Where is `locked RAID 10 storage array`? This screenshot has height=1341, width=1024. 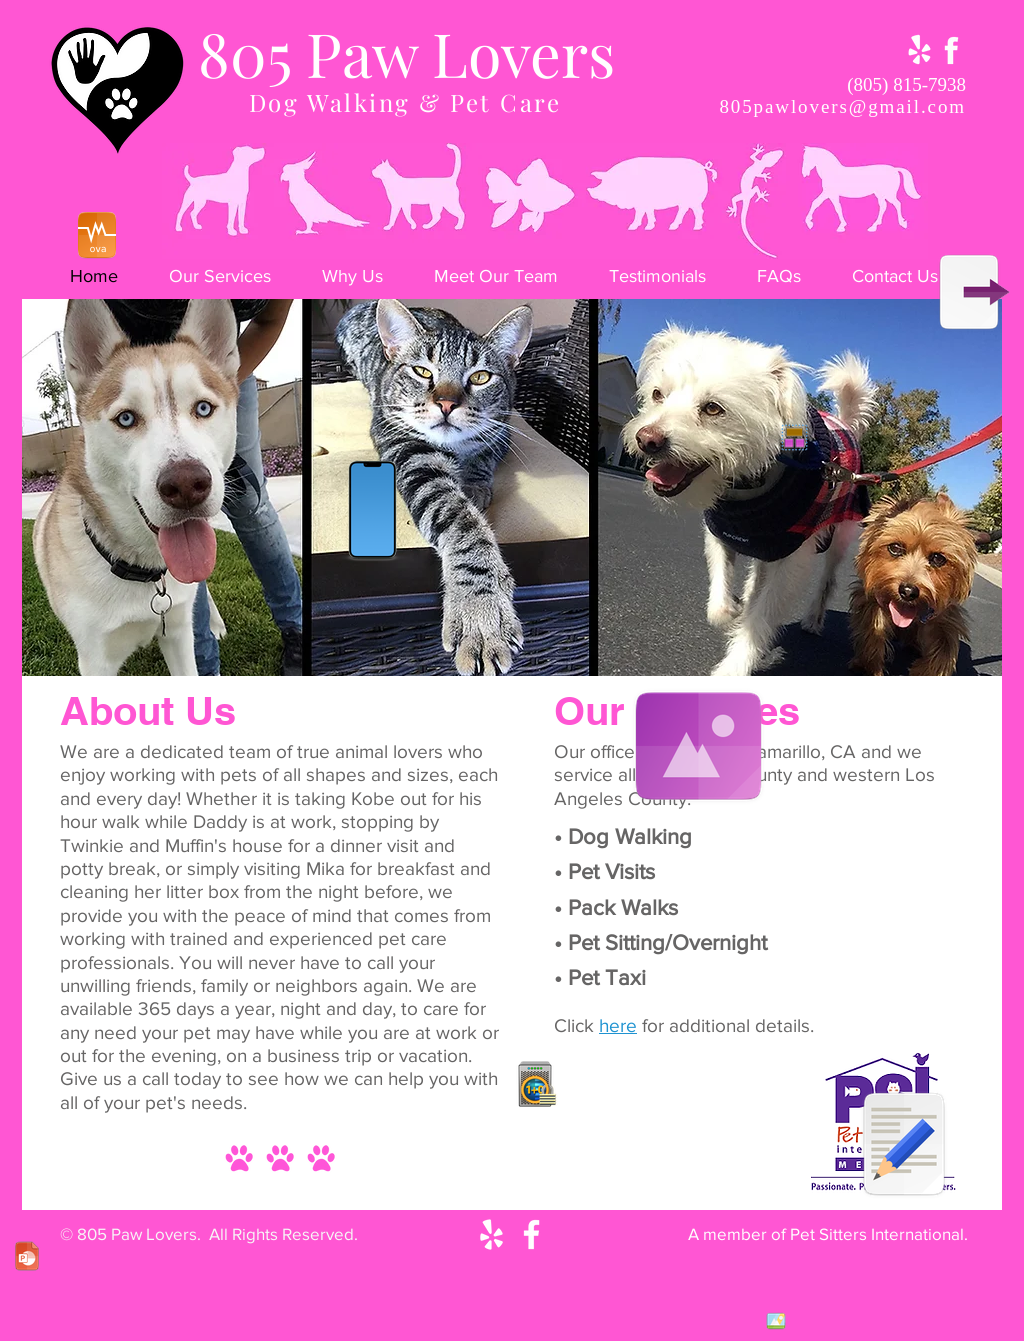 locked RAID 10 storage array is located at coordinates (535, 1084).